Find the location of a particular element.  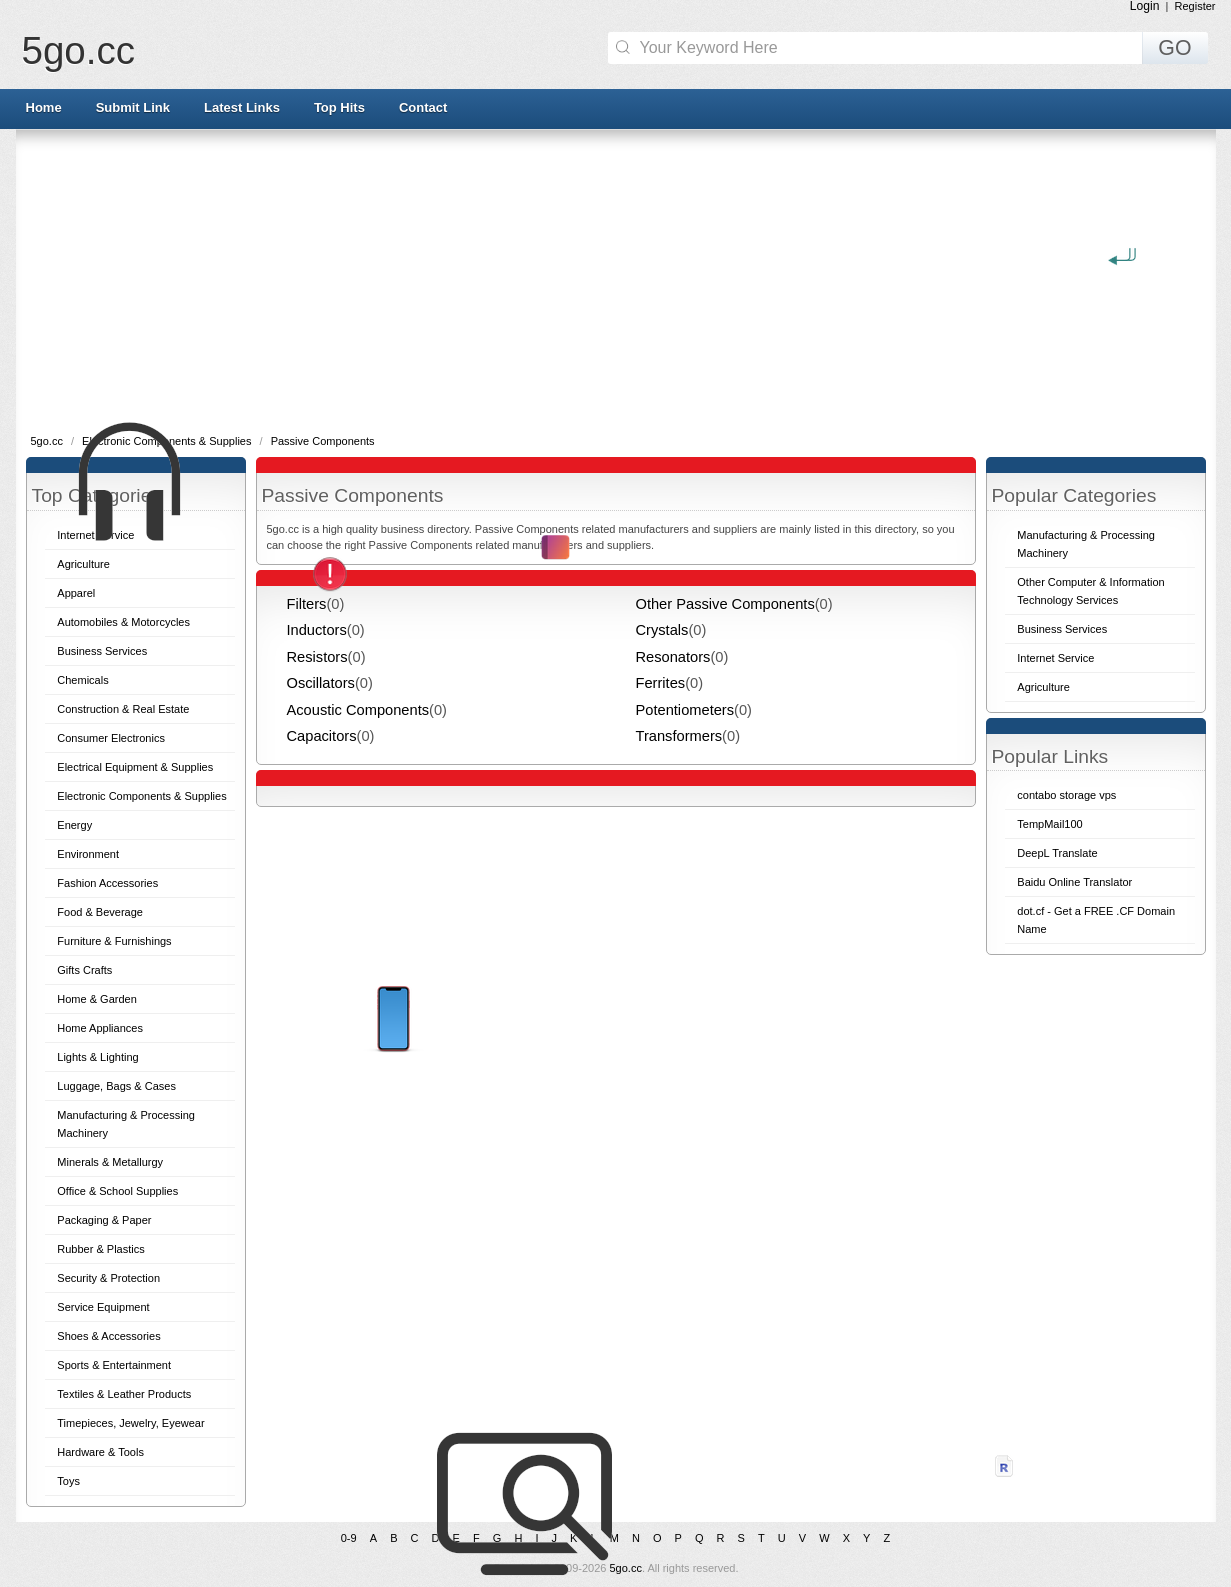

indicates a warning or important alert is located at coordinates (330, 574).